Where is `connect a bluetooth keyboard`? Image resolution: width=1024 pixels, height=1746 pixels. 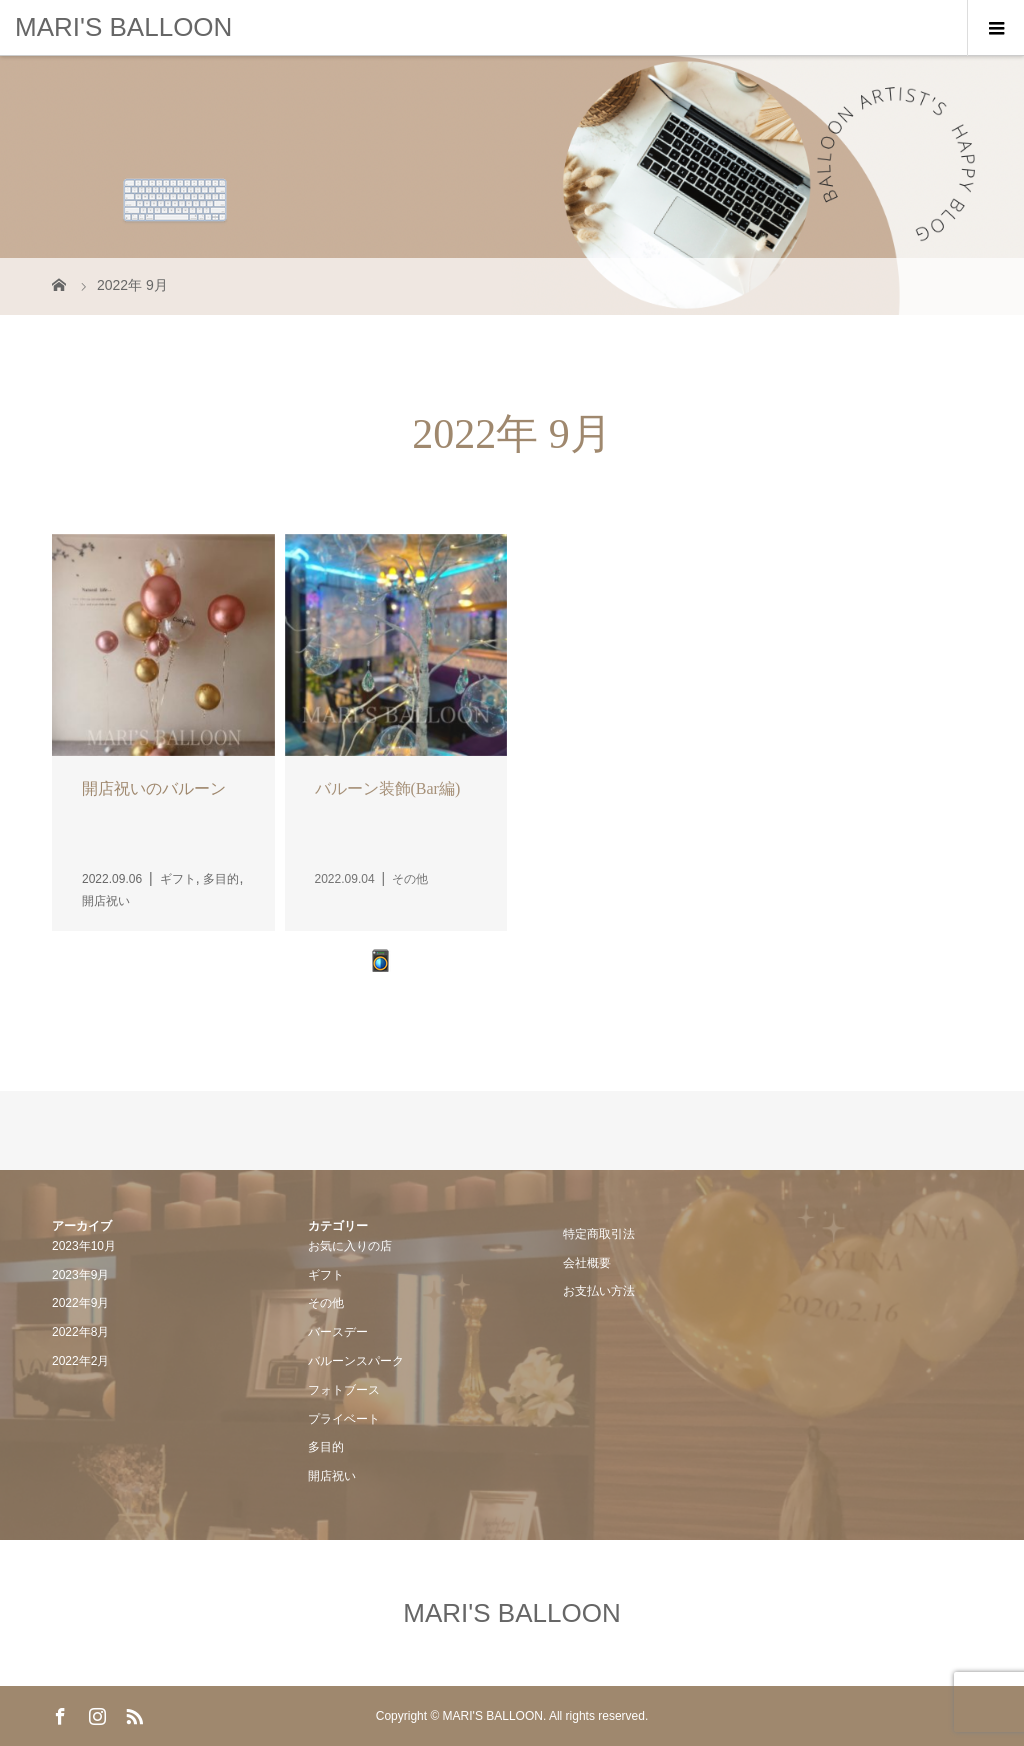
connect a bluetooth keyboard is located at coordinates (175, 200).